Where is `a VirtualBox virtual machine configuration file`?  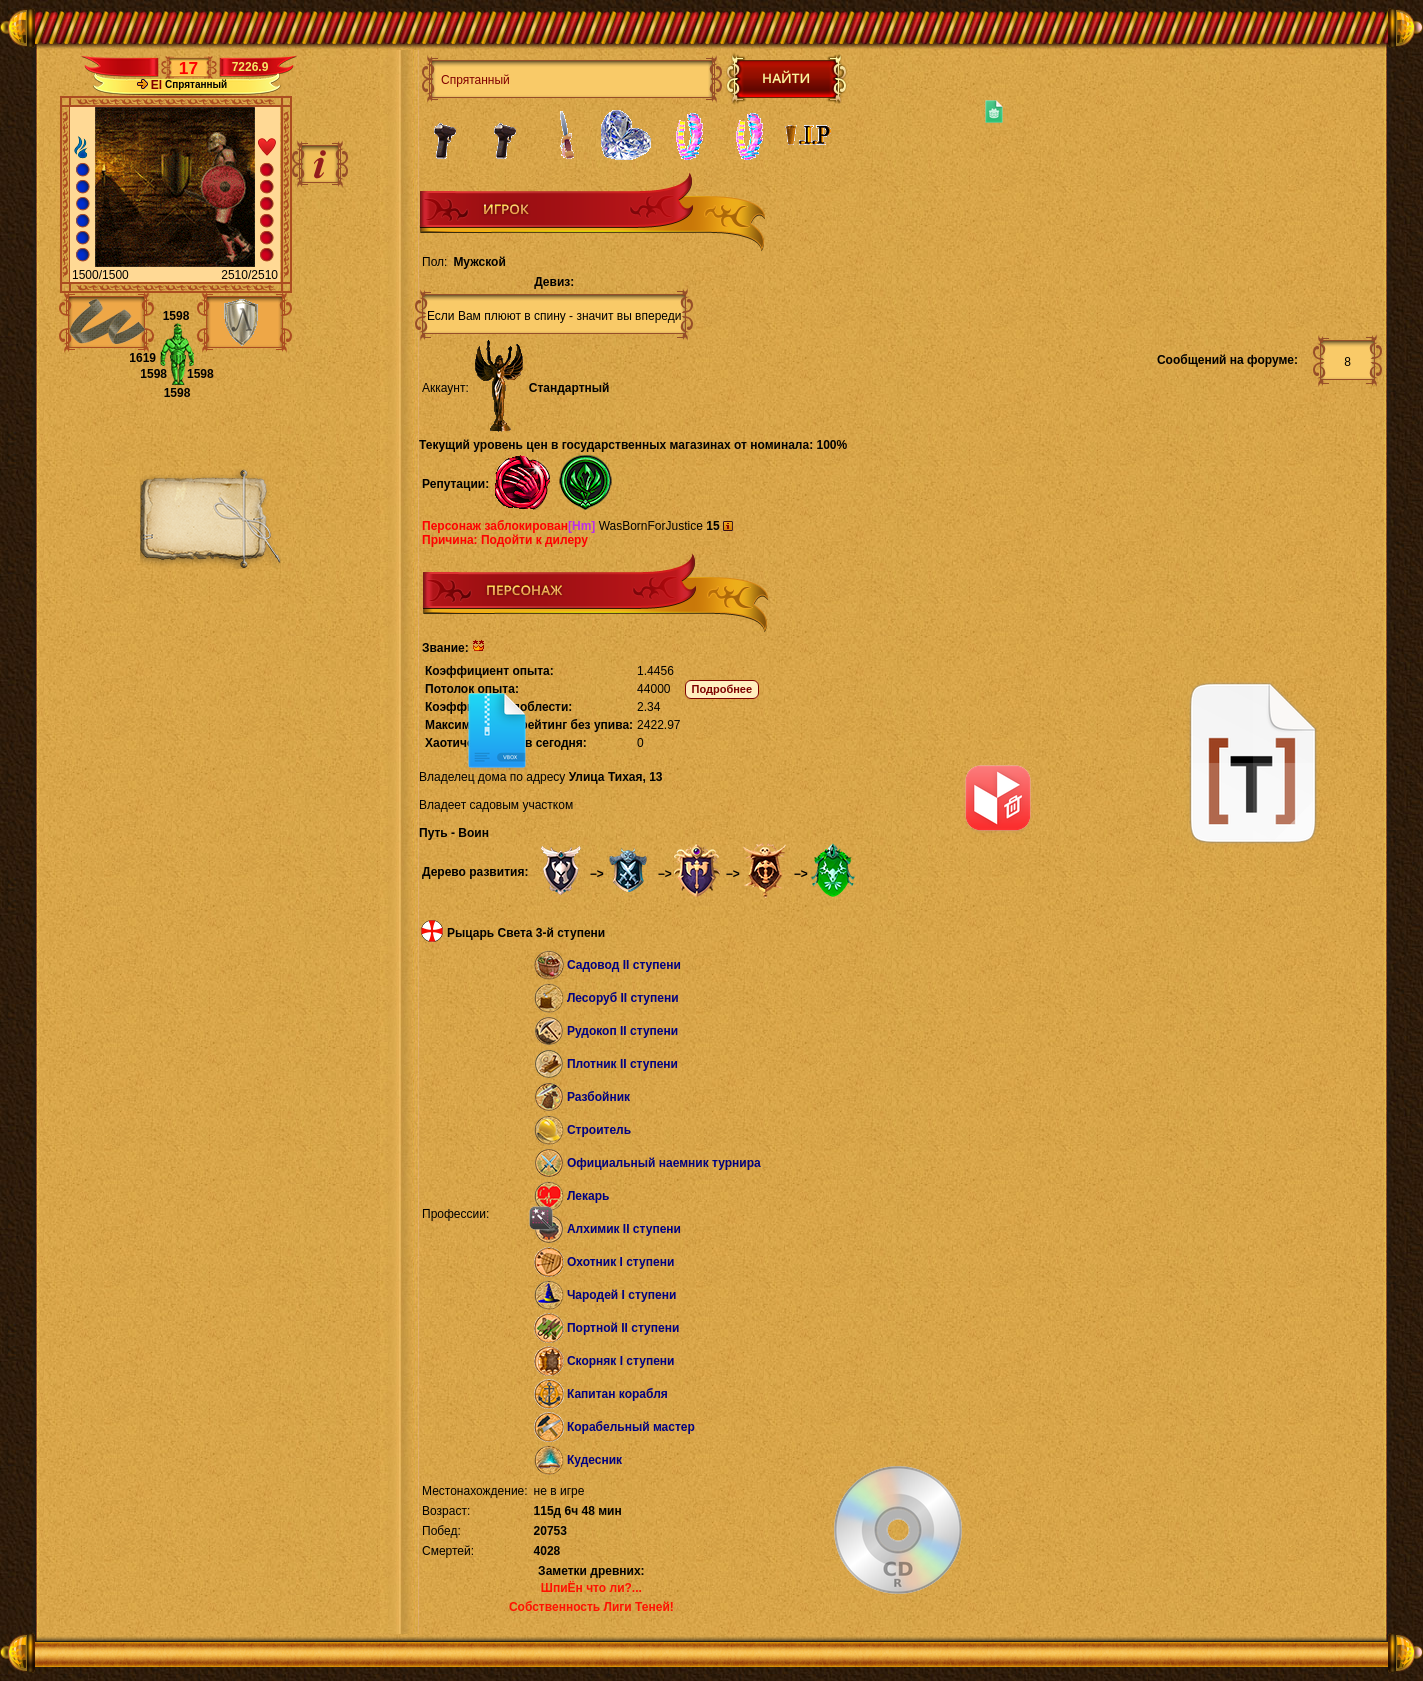 a VirtualBox virtual machine configuration file is located at coordinates (497, 732).